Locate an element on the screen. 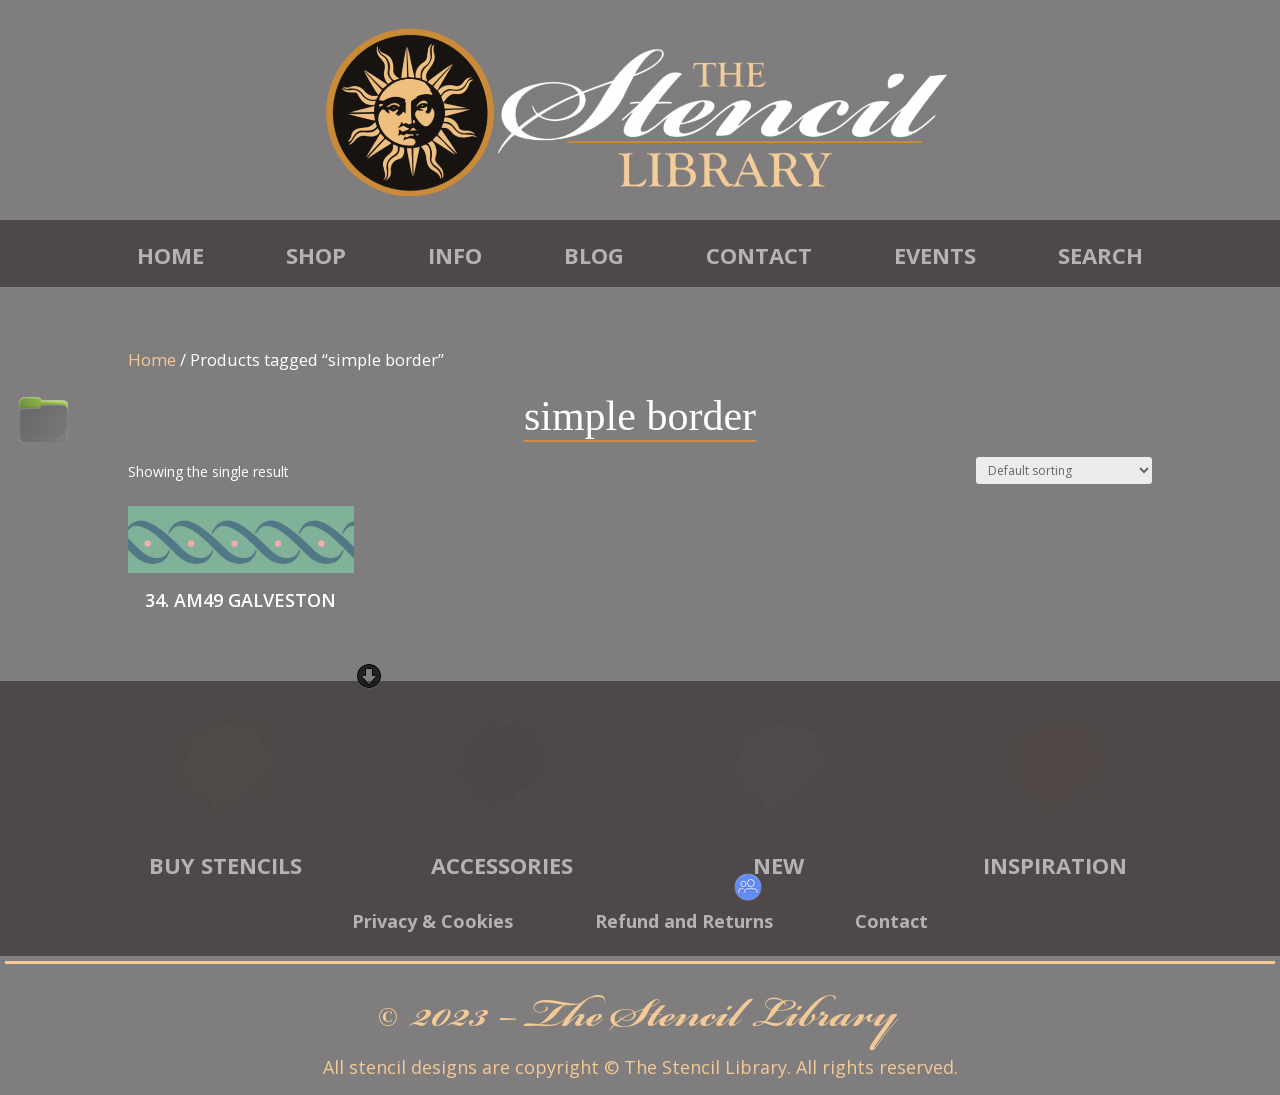 Image resolution: width=1280 pixels, height=1095 pixels. open folder to view contents is located at coordinates (43, 419).